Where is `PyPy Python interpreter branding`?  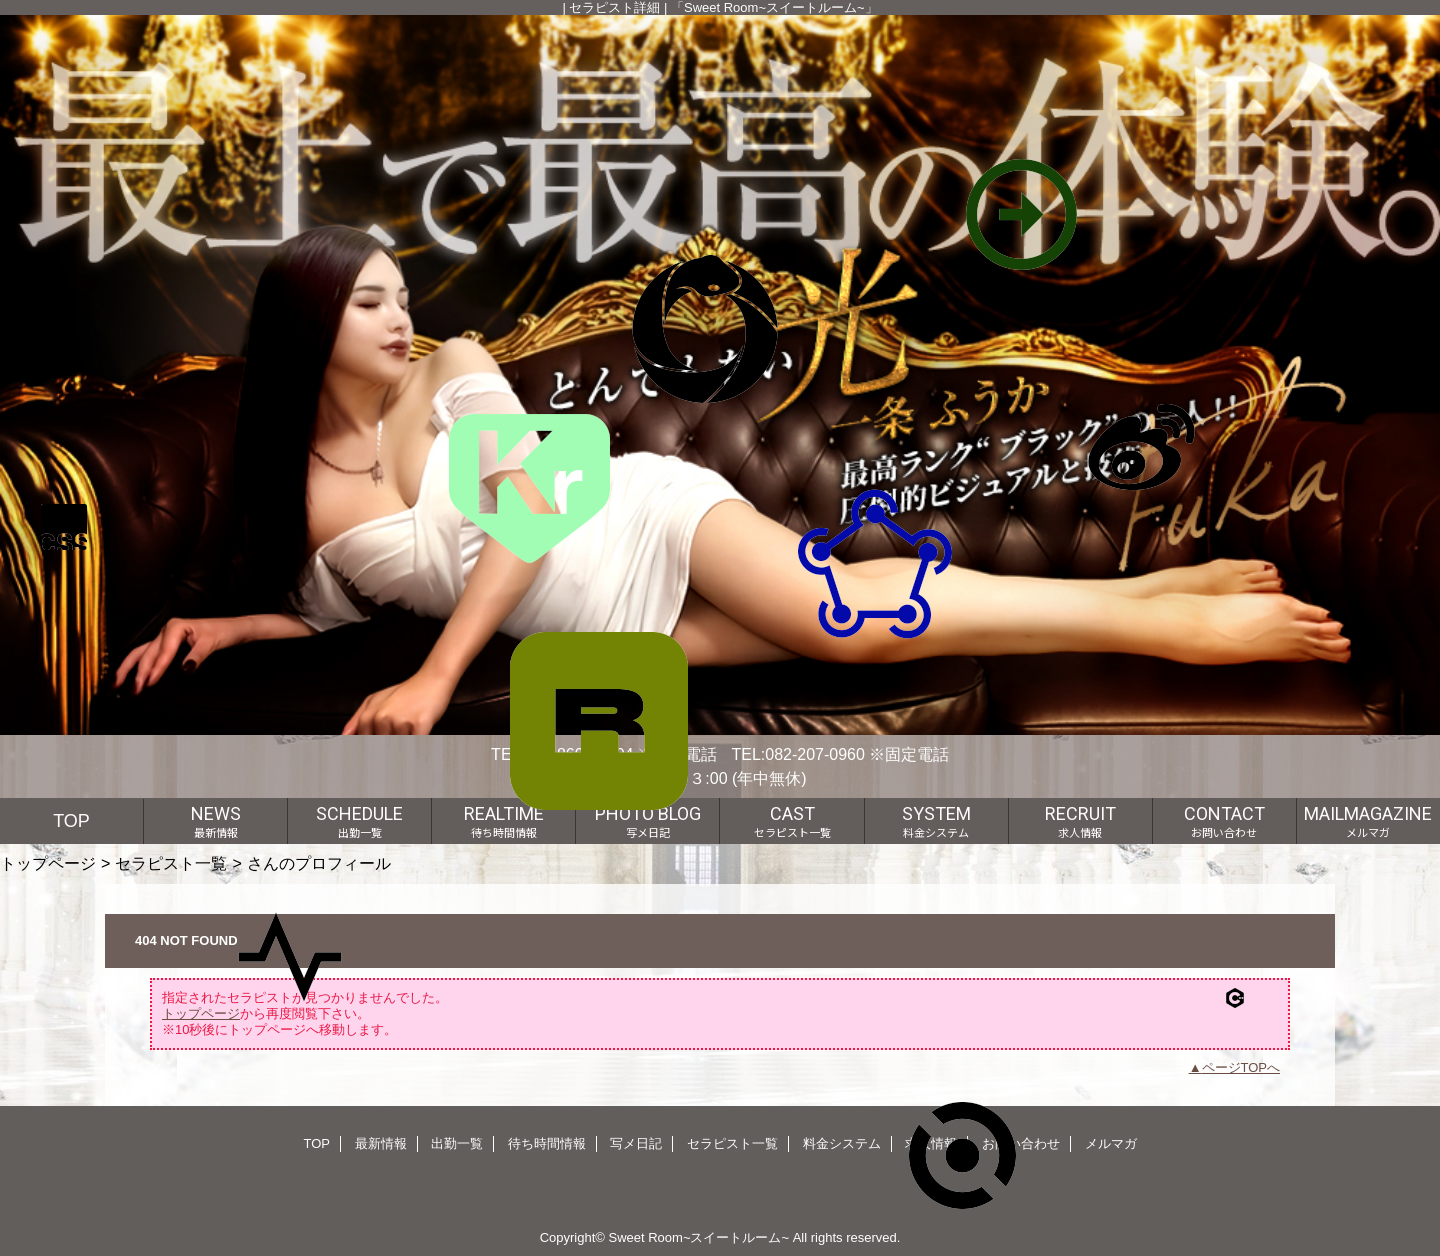
PyPy Python interpreter branding is located at coordinates (705, 329).